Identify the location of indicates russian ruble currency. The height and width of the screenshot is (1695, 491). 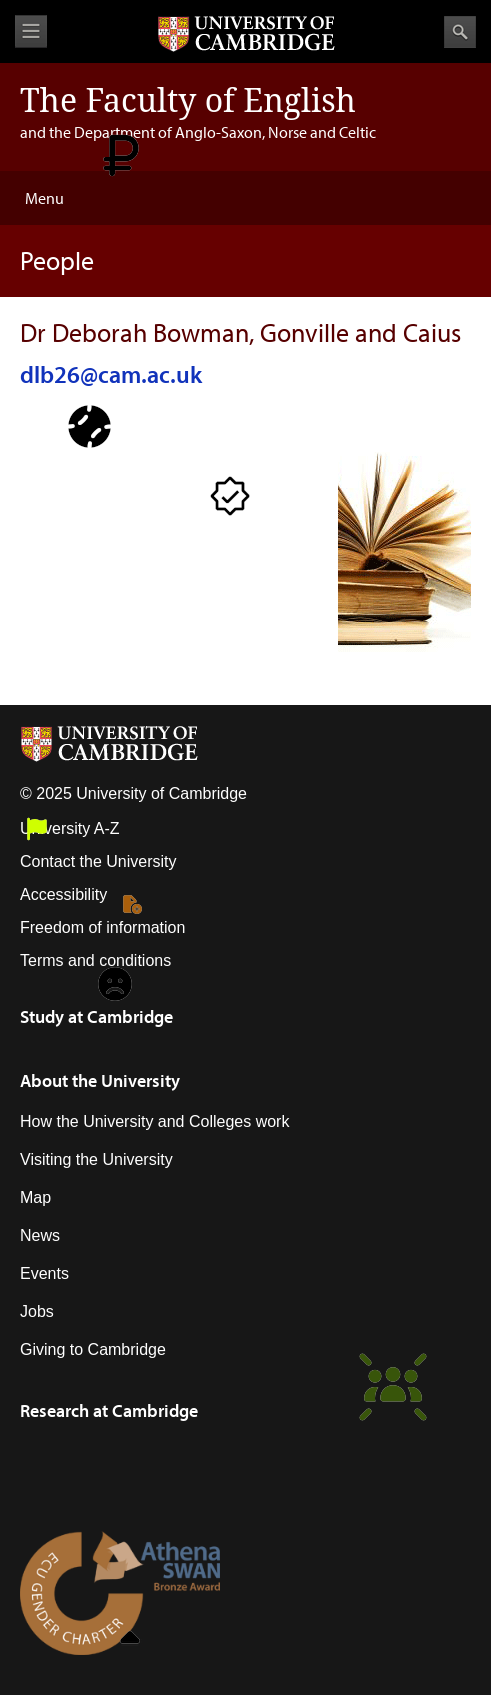
(122, 155).